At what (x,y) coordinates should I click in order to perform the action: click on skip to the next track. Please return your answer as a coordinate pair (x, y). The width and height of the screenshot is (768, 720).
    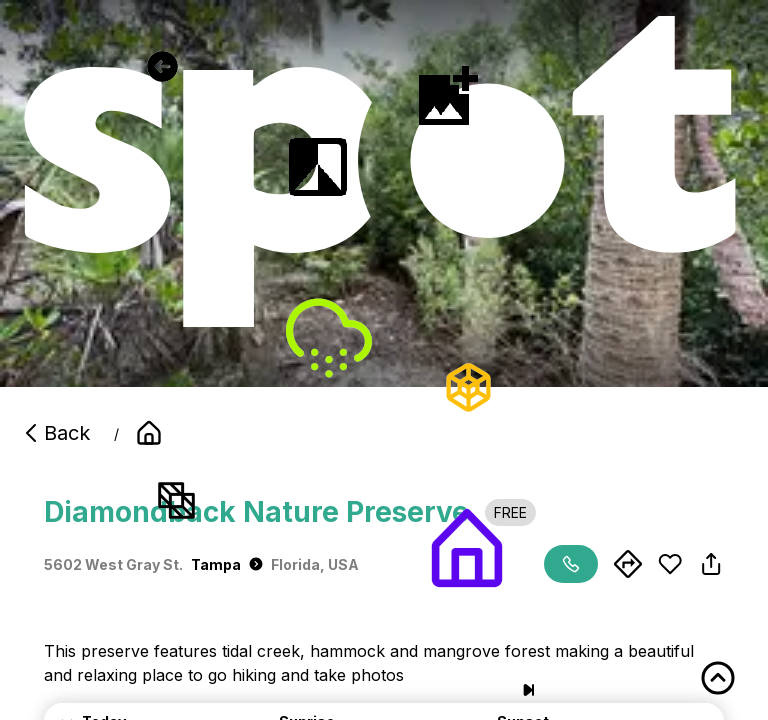
    Looking at the image, I should click on (529, 690).